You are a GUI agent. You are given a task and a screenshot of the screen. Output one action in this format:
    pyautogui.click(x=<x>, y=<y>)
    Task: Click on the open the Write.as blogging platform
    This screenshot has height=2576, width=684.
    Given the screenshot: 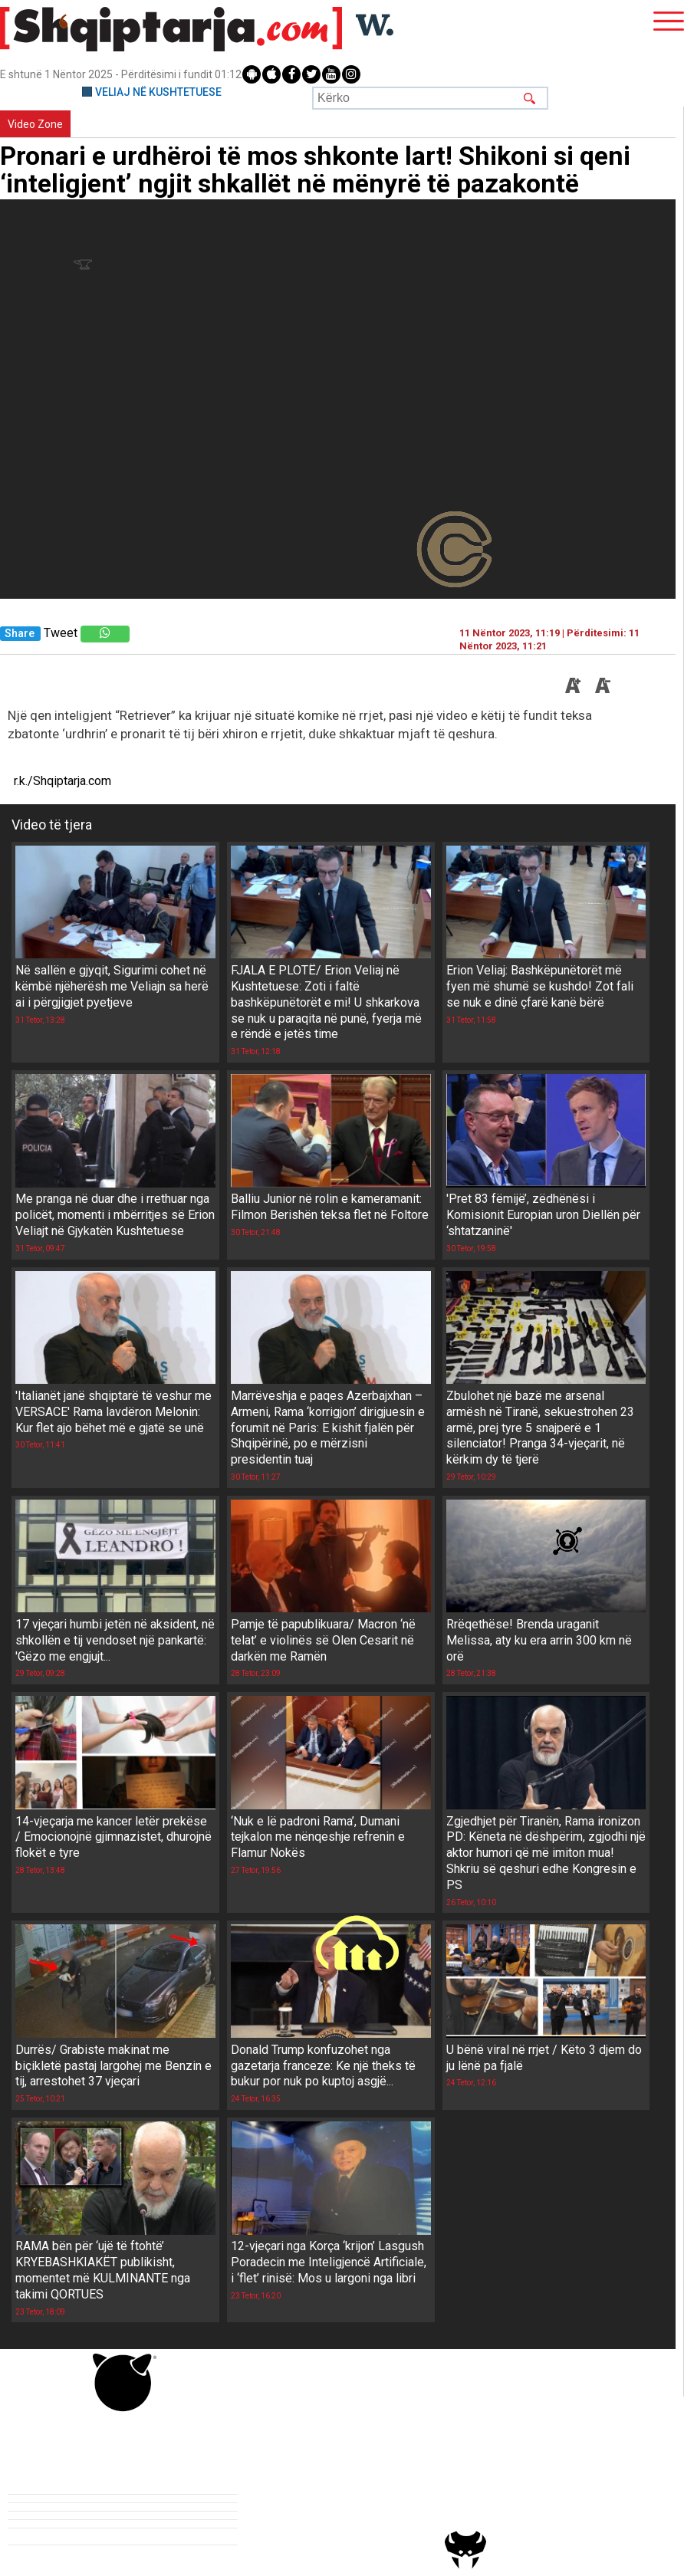 What is the action you would take?
    pyautogui.click(x=374, y=25)
    